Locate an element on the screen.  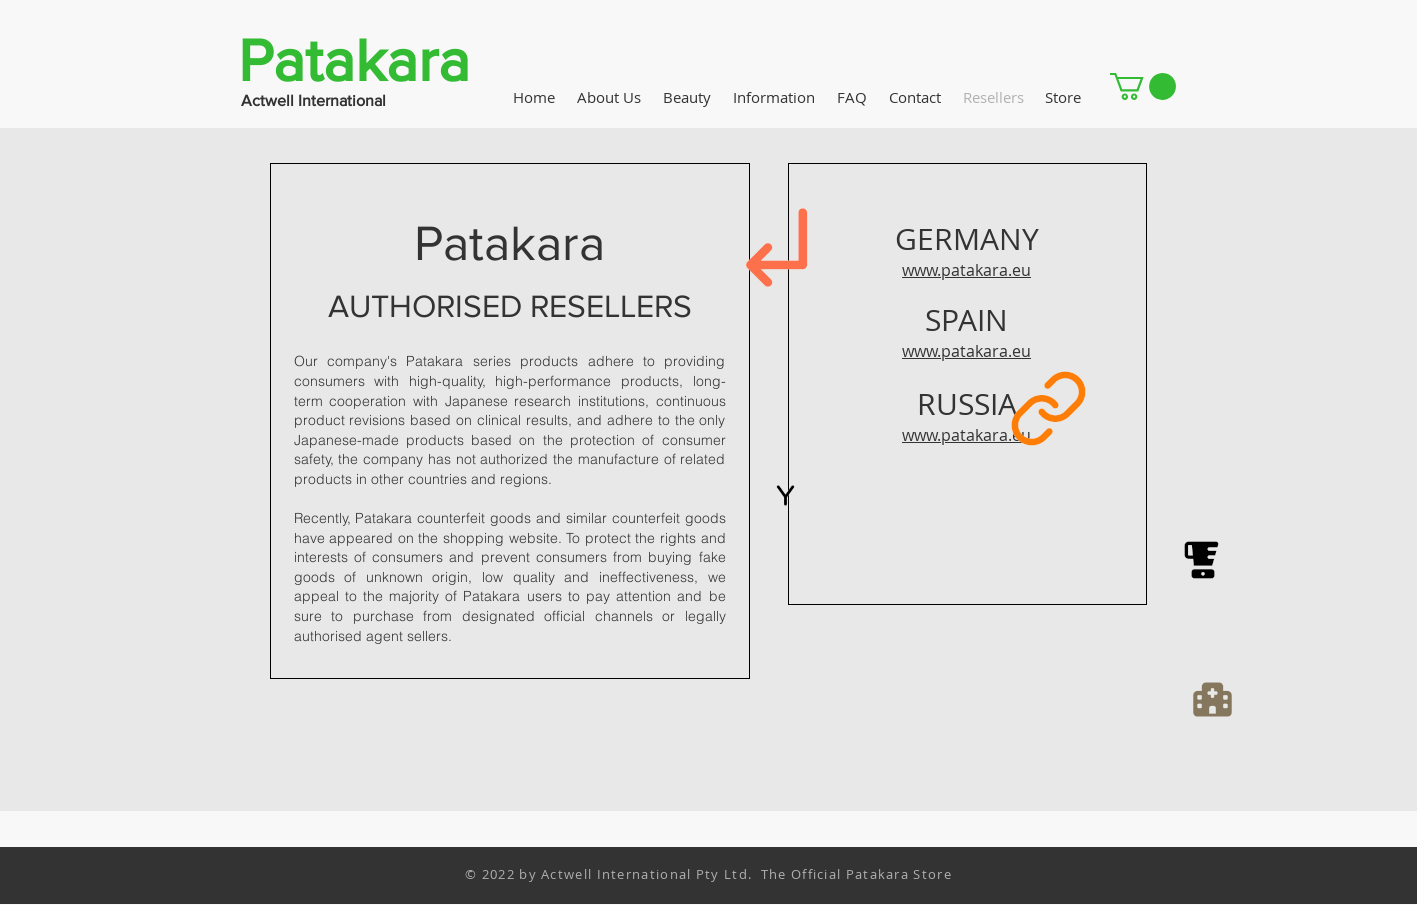
return to previous line or item is located at coordinates (779, 247).